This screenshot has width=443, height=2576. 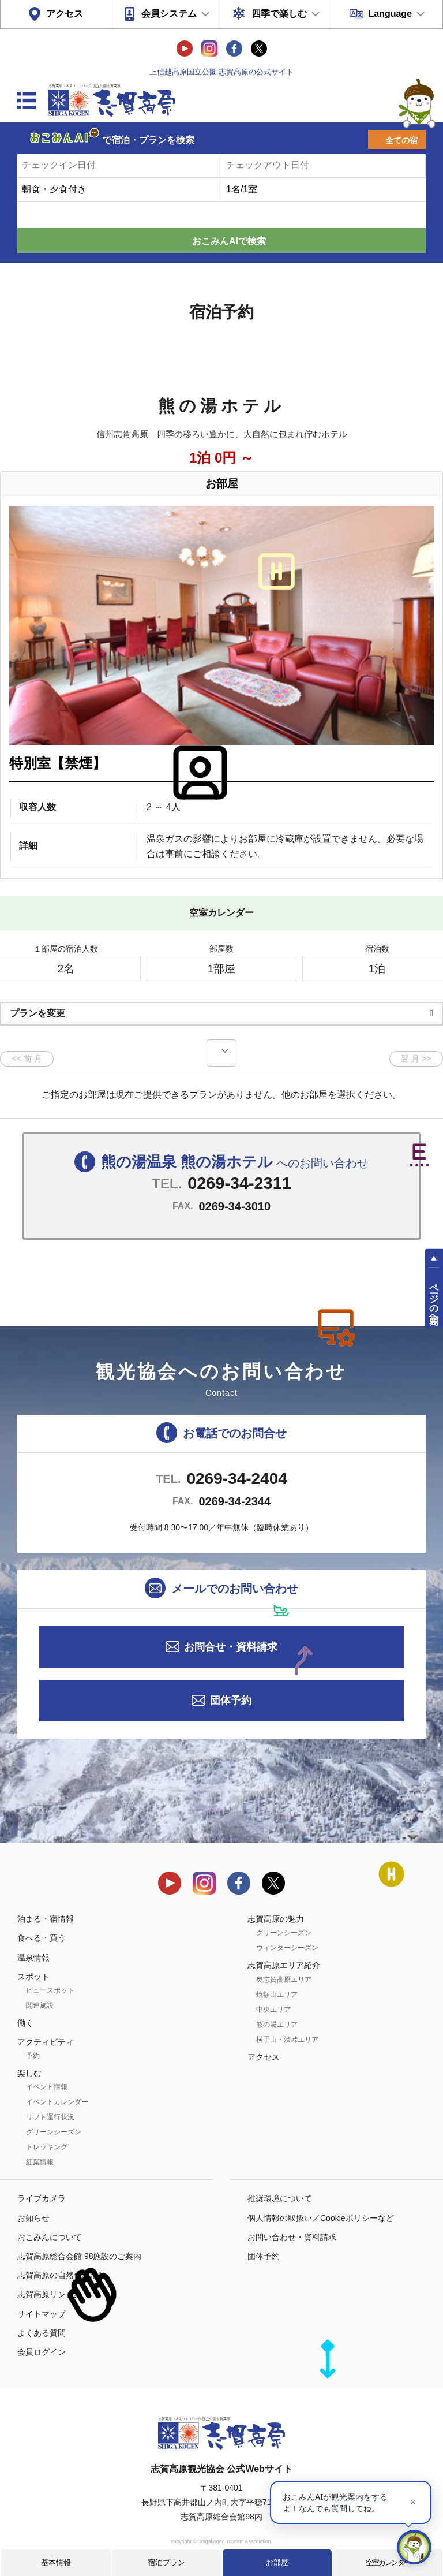 What do you see at coordinates (93, 2295) in the screenshot?
I see `give applause or show appreciation` at bounding box center [93, 2295].